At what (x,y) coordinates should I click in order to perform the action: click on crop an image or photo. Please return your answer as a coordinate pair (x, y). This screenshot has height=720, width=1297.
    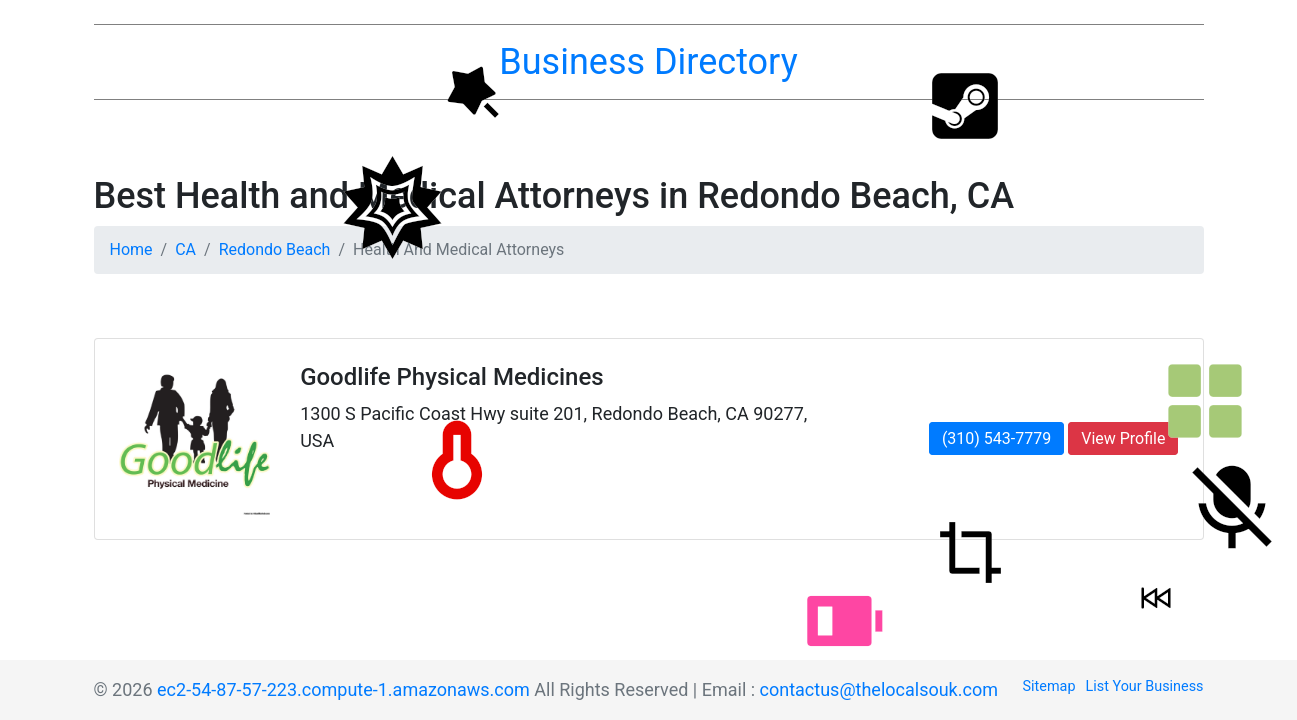
    Looking at the image, I should click on (970, 552).